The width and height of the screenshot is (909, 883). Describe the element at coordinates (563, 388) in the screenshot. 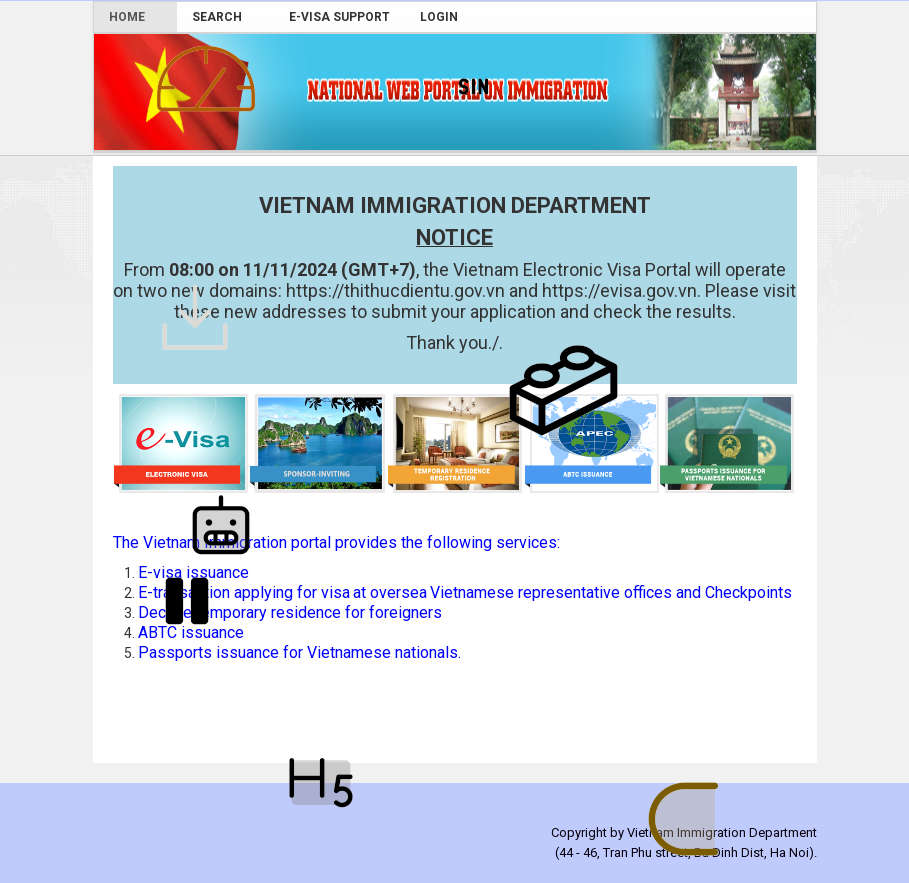

I see `access building or construction features` at that location.